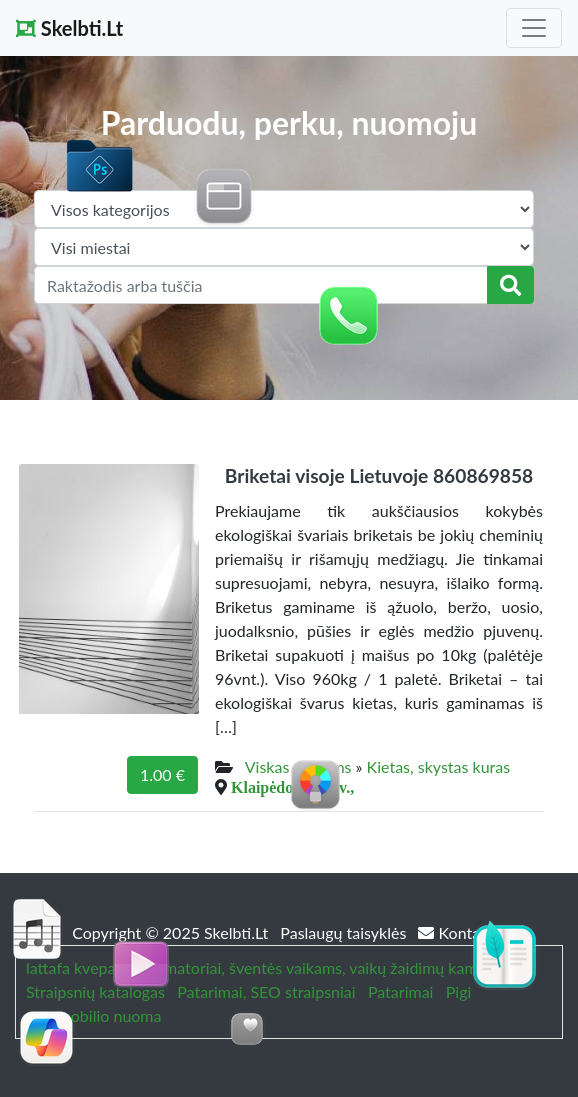 Image resolution: width=578 pixels, height=1097 pixels. What do you see at coordinates (37, 929) in the screenshot?
I see `an iMelody audio file` at bounding box center [37, 929].